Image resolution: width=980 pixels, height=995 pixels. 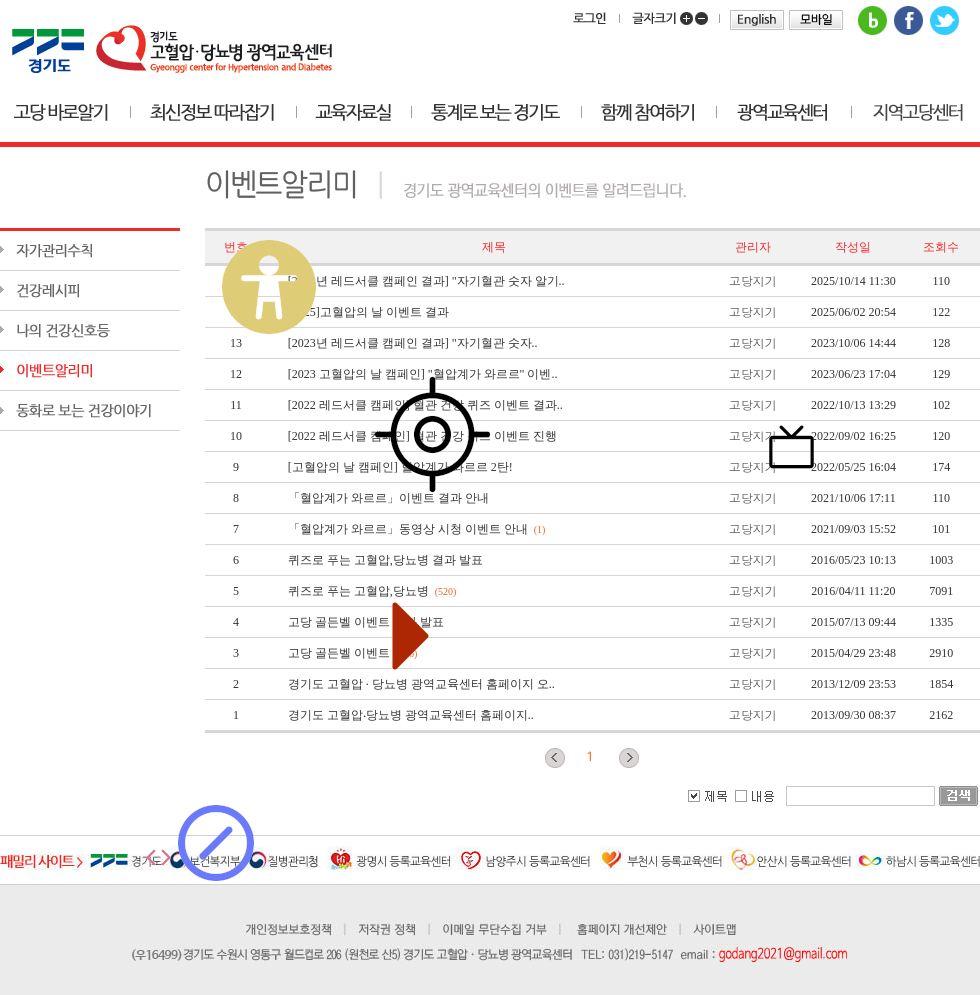 I want to click on skip this item or step, so click(x=216, y=843).